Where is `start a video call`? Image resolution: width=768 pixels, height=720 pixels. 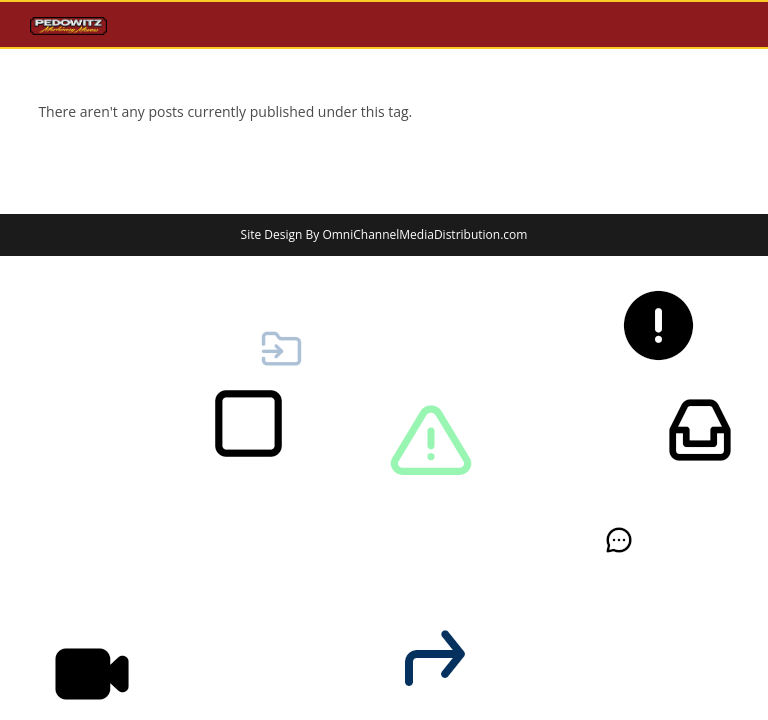
start a video call is located at coordinates (92, 674).